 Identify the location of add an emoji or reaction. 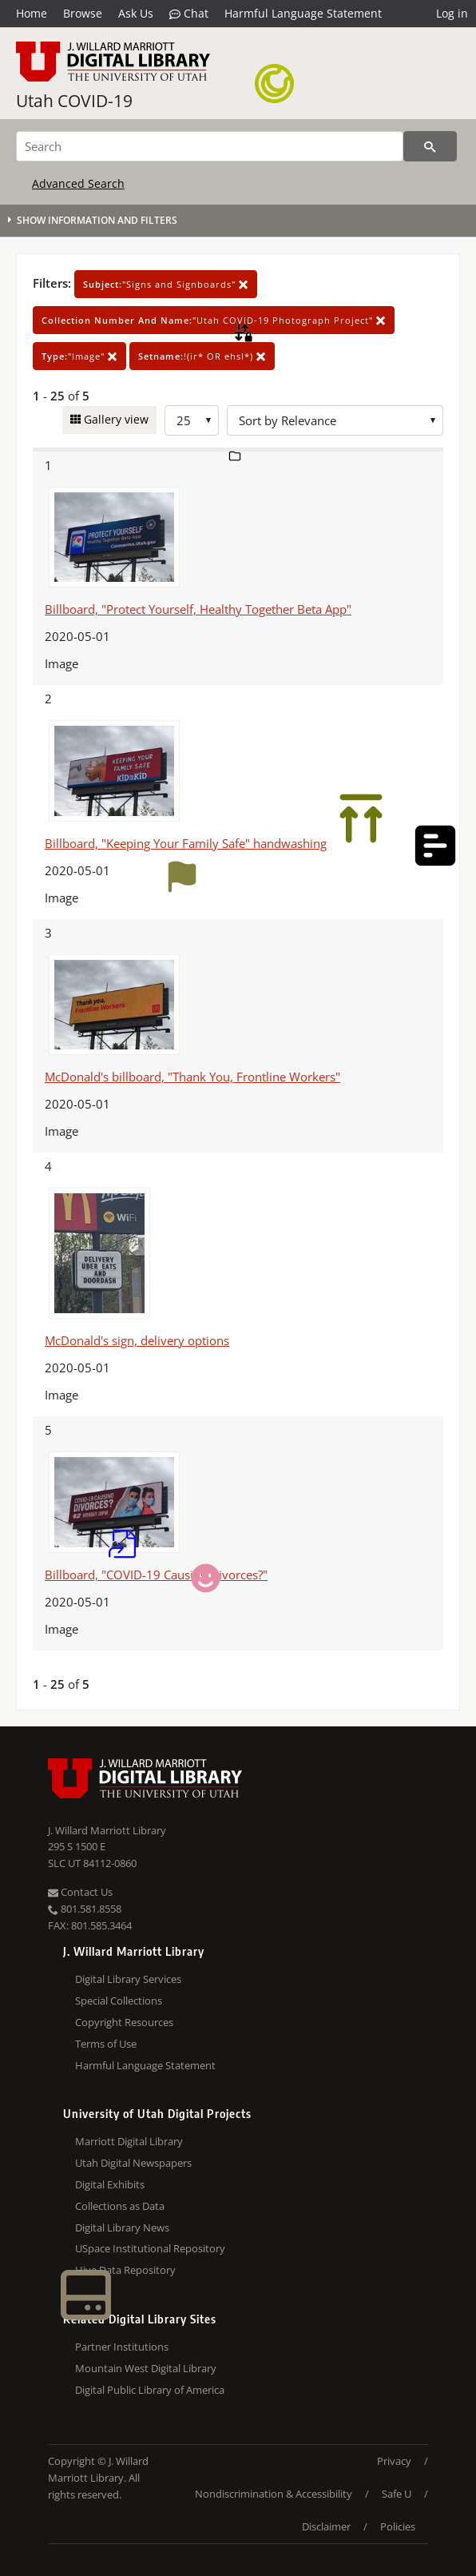
(205, 1578).